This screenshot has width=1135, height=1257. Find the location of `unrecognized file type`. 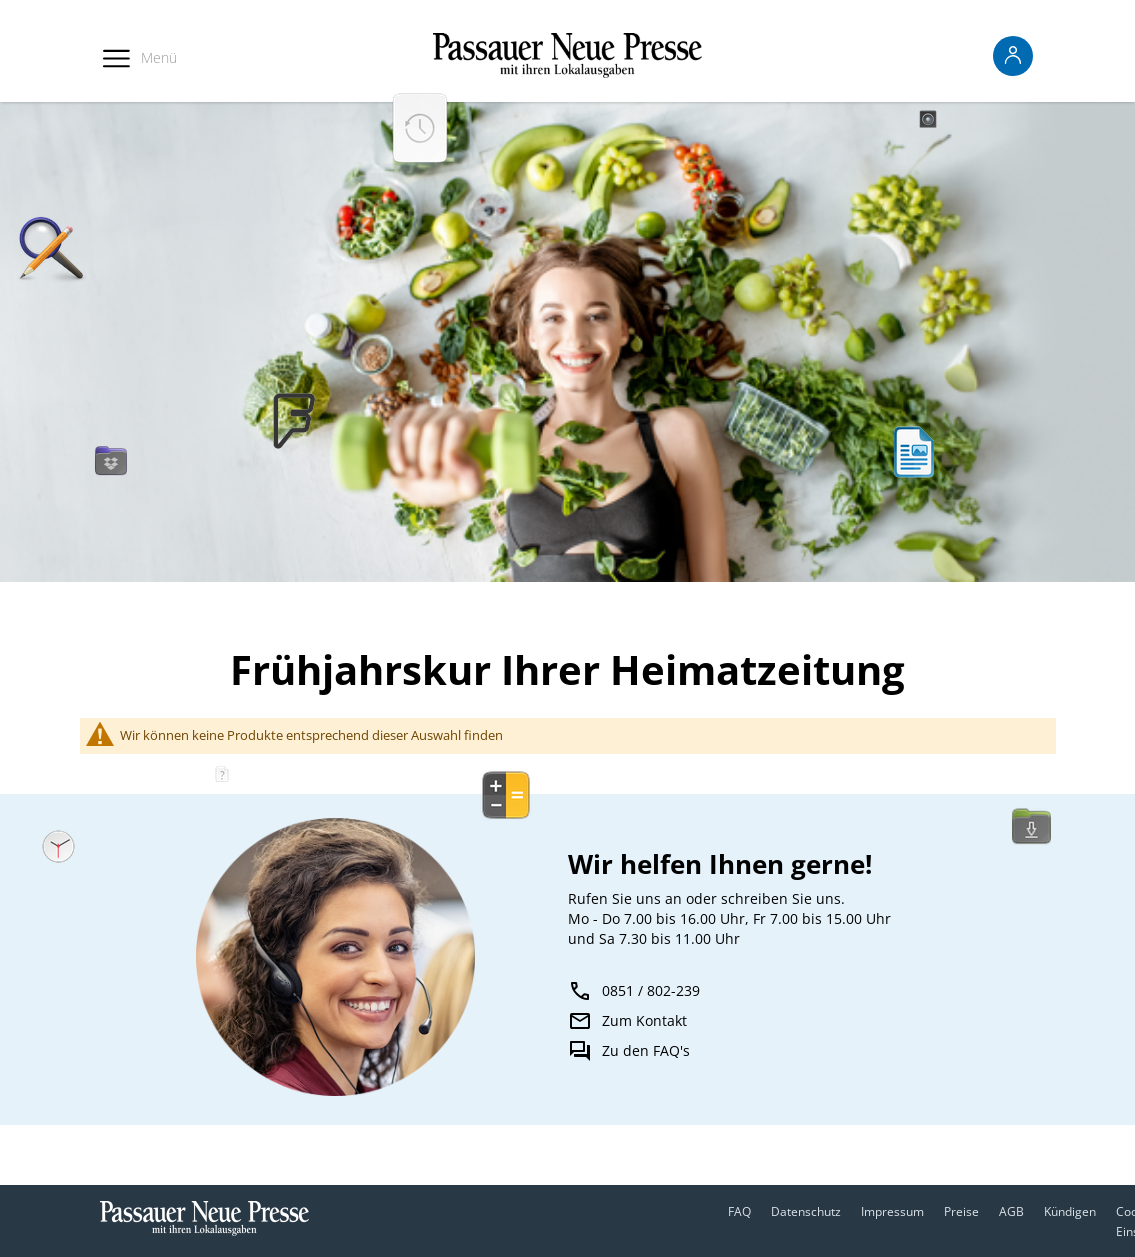

unrecognized file type is located at coordinates (222, 774).